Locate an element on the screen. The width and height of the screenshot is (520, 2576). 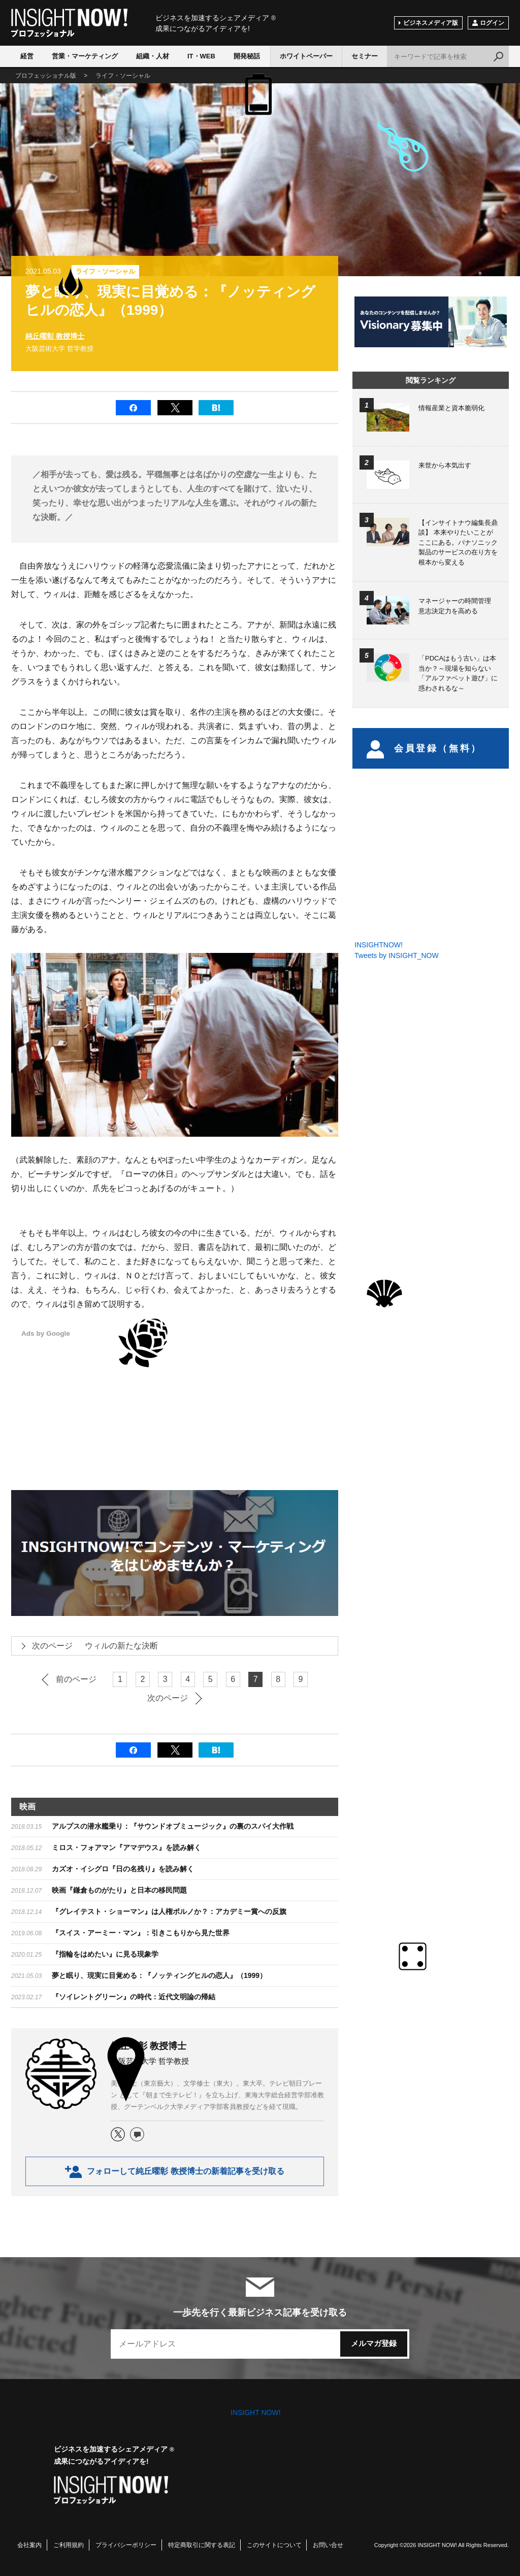
select artichoke as an ingredient is located at coordinates (143, 1342).